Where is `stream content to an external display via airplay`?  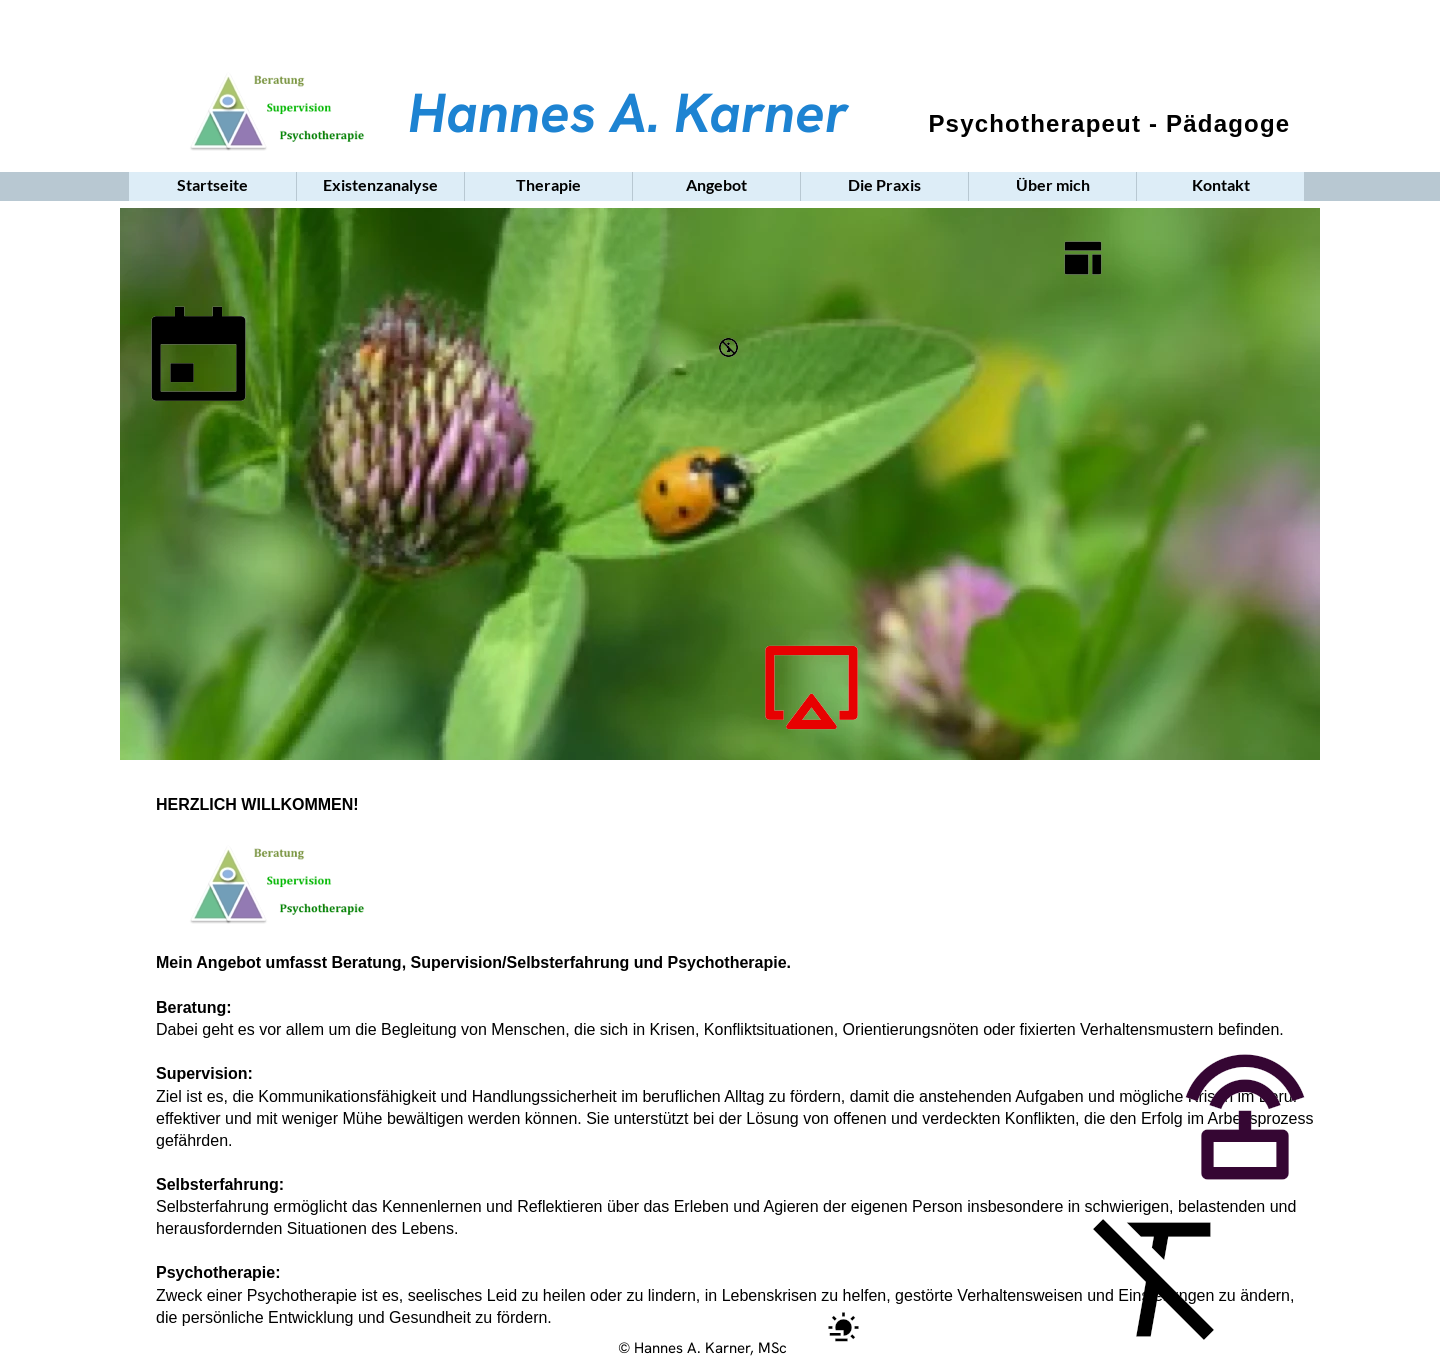 stream content to an external display via airplay is located at coordinates (811, 687).